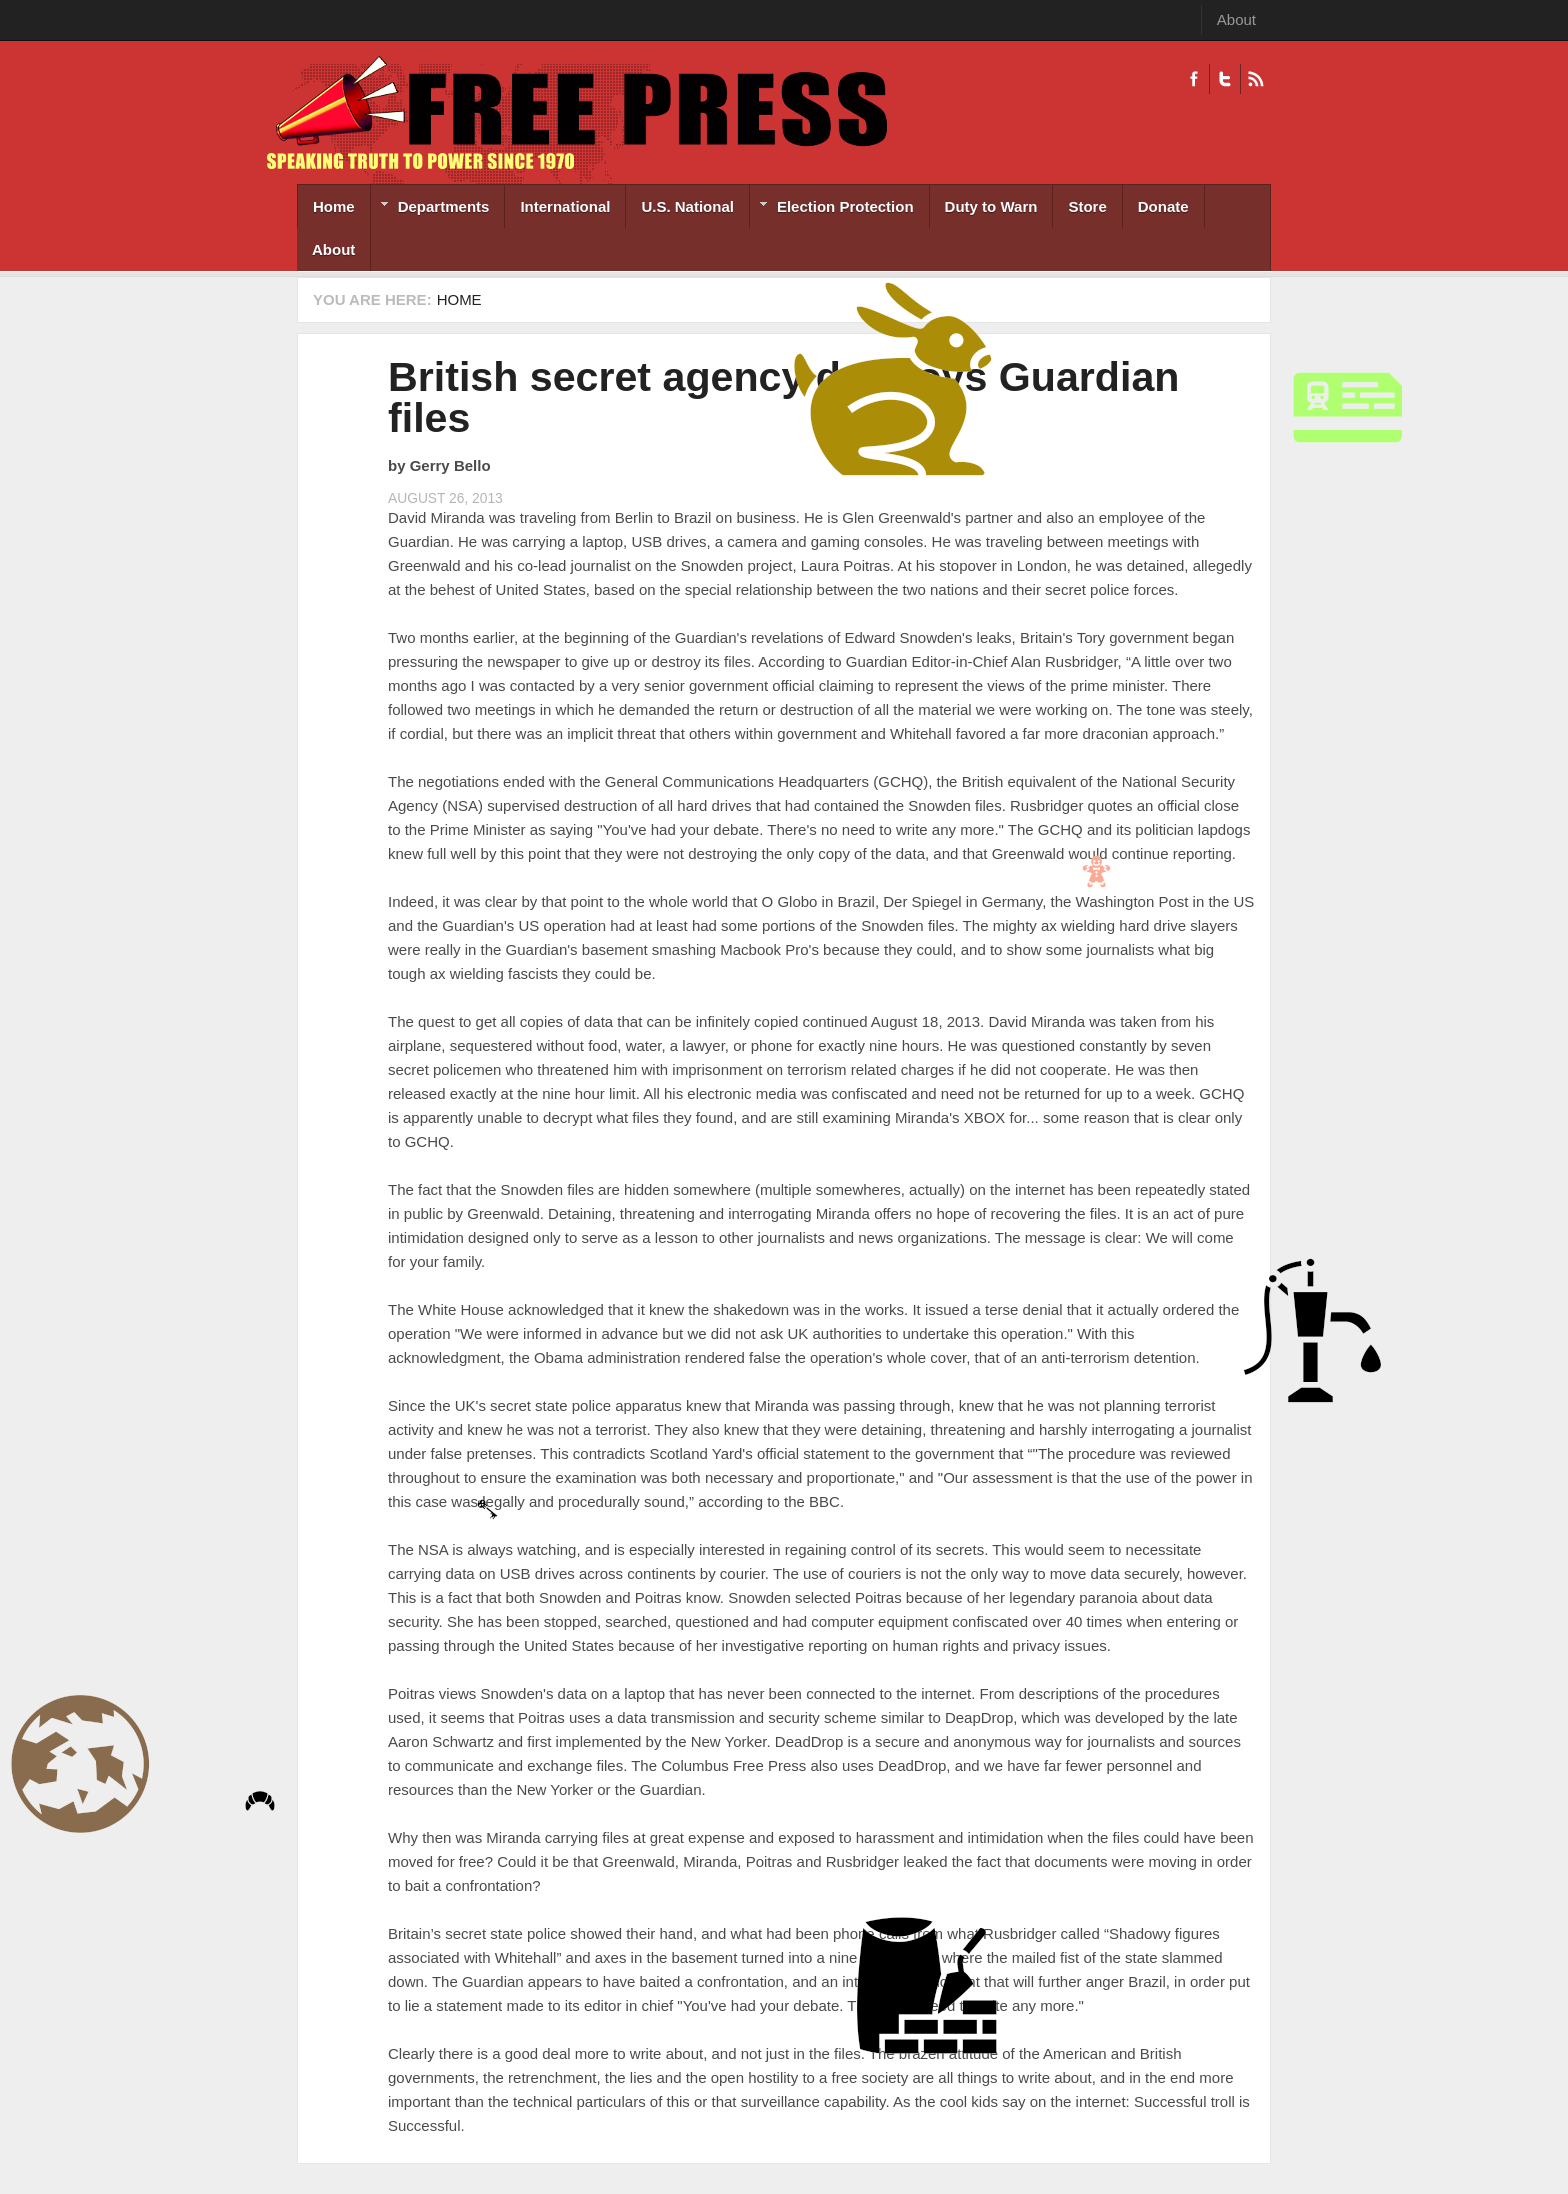  Describe the element at coordinates (1310, 1329) in the screenshot. I see `manual water pump tool or equipment` at that location.